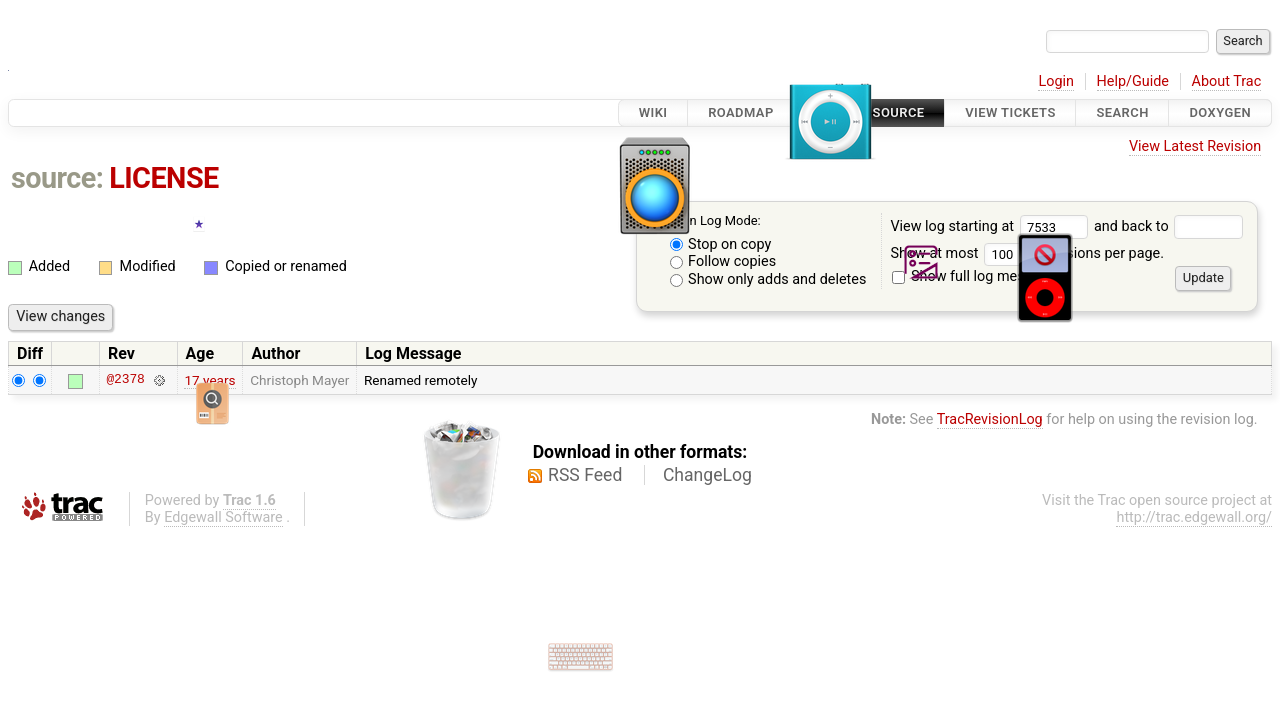 The width and height of the screenshot is (1280, 720). Describe the element at coordinates (212, 403) in the screenshot. I see `resolving package dependencies` at that location.